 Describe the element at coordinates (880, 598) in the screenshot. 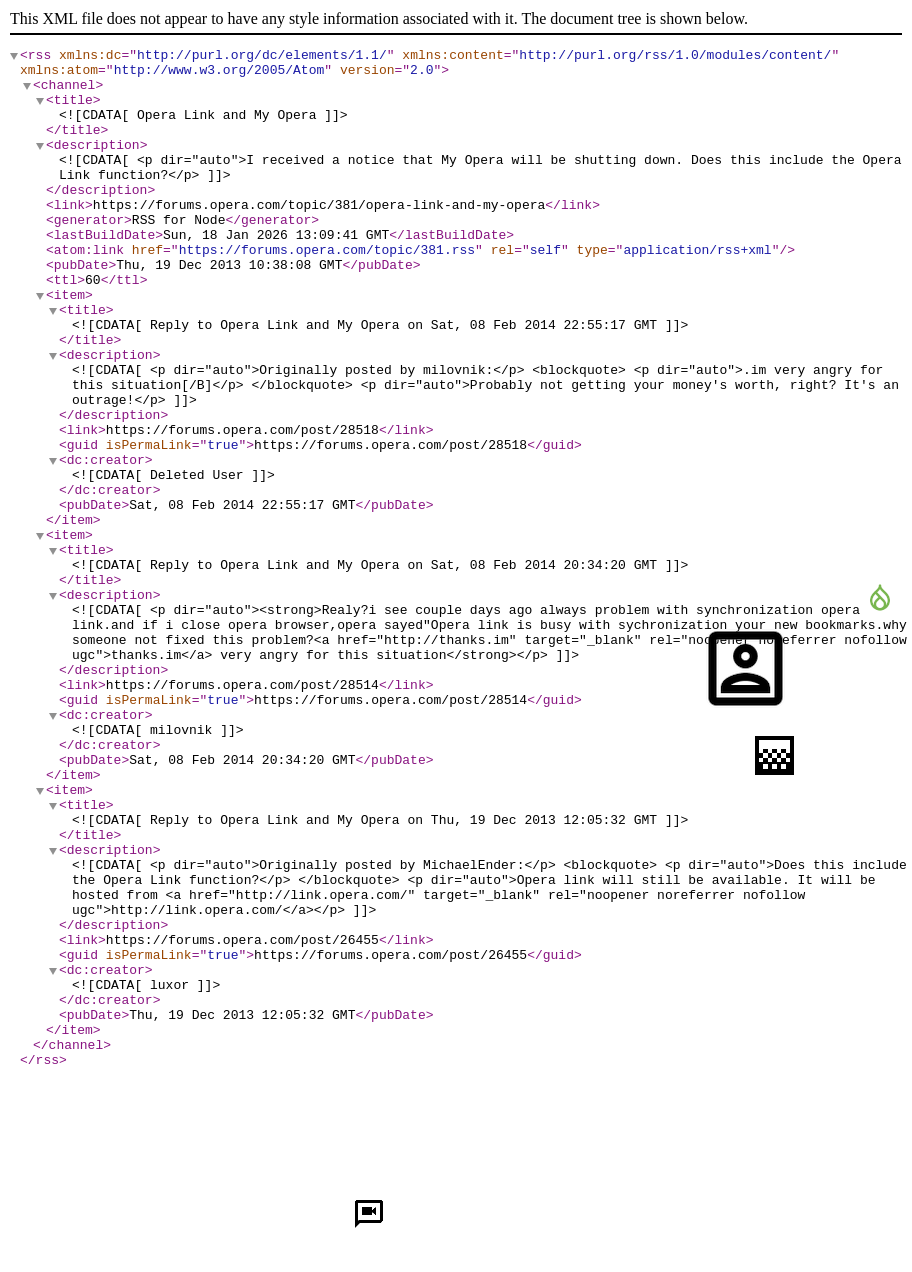

I see `drupal content management system logo` at that location.